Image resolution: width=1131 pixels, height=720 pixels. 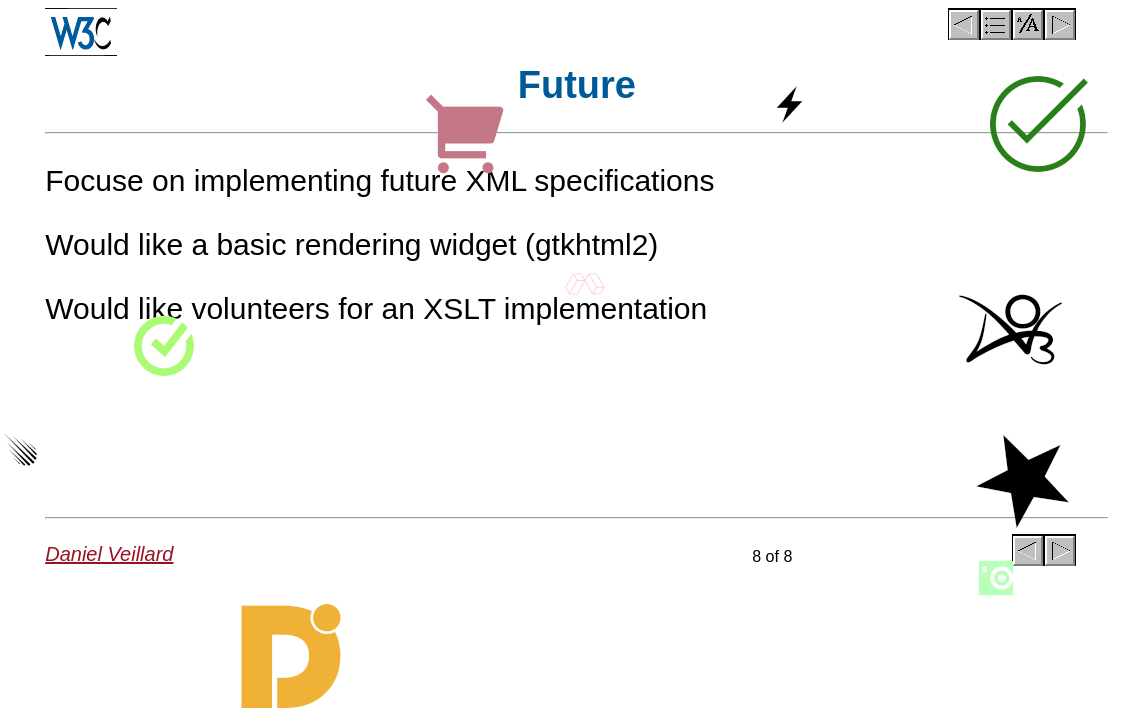 What do you see at coordinates (996, 578) in the screenshot?
I see `access photo gallery or camera roll` at bounding box center [996, 578].